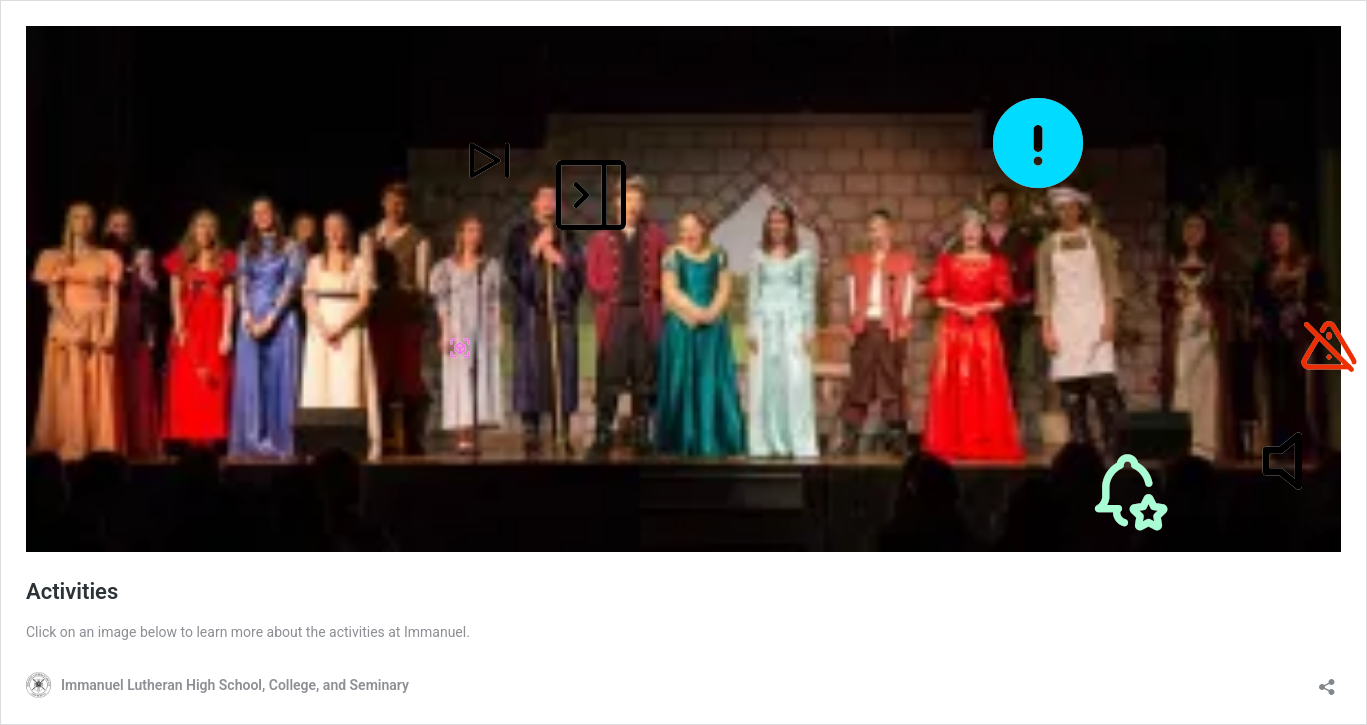  Describe the element at coordinates (1329, 347) in the screenshot. I see `dismiss or disable warning notifications` at that location.